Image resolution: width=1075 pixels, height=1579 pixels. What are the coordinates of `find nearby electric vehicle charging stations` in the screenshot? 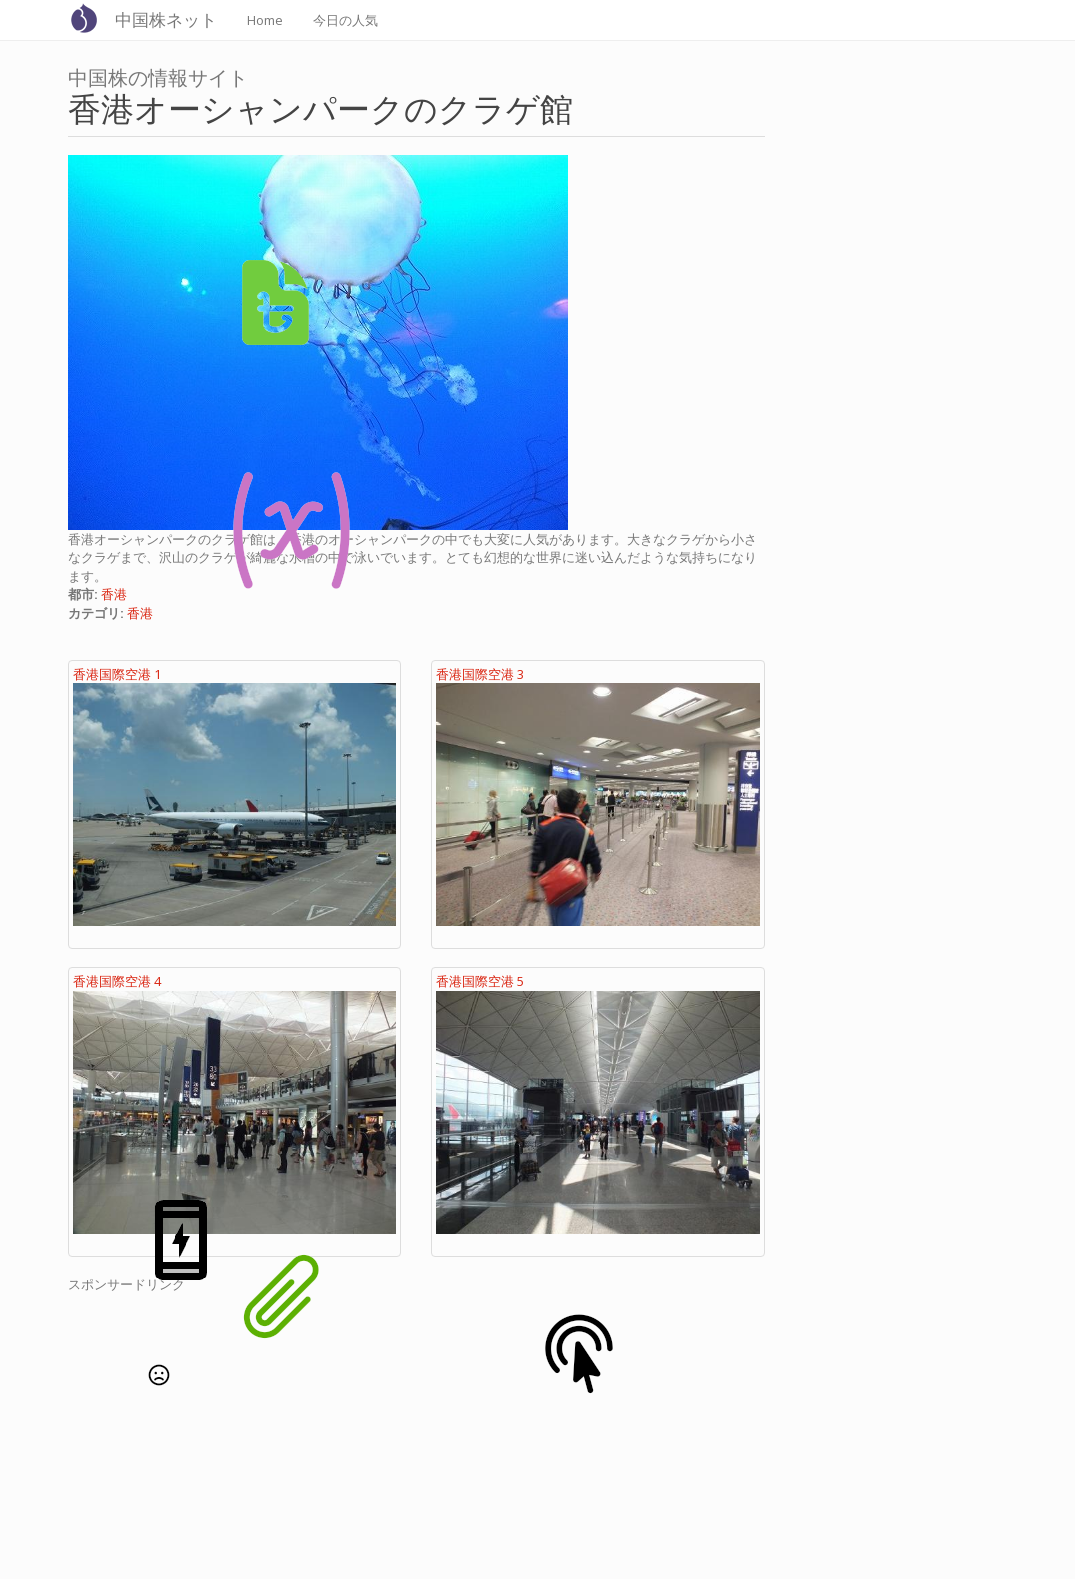 It's located at (181, 1240).